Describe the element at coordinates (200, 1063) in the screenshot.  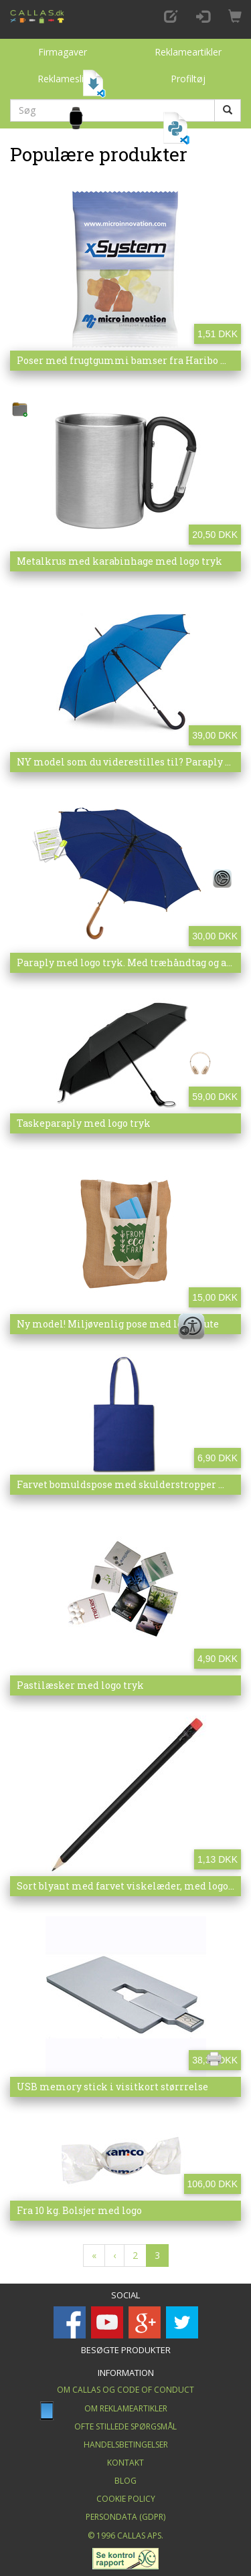
I see `connect bluetooth headphones` at that location.